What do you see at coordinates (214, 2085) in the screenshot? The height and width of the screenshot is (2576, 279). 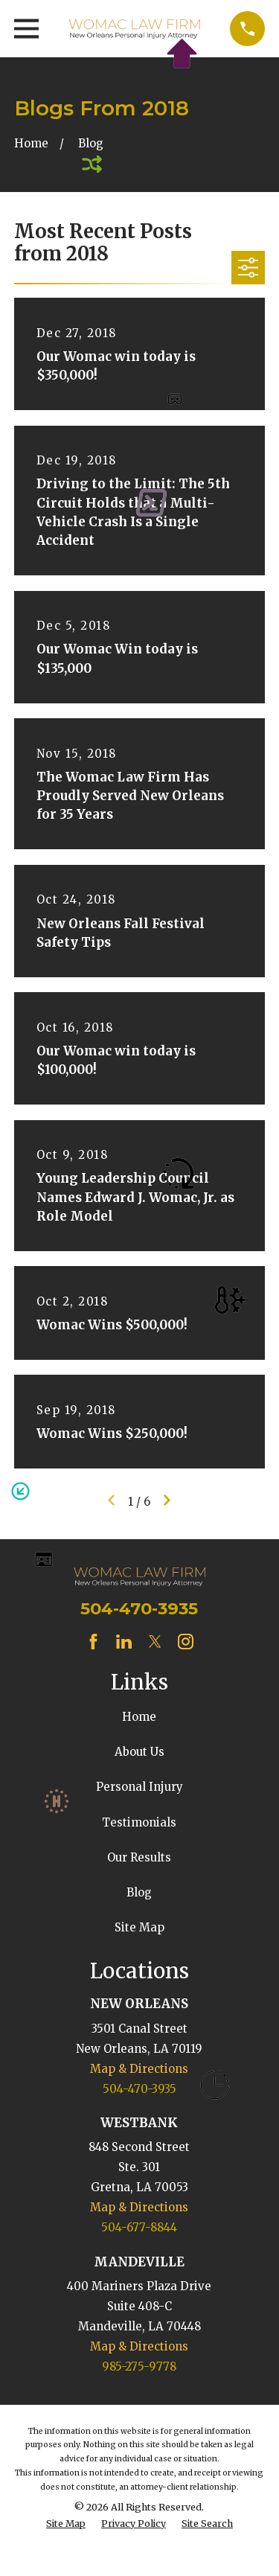 I see `view countdown timer` at bounding box center [214, 2085].